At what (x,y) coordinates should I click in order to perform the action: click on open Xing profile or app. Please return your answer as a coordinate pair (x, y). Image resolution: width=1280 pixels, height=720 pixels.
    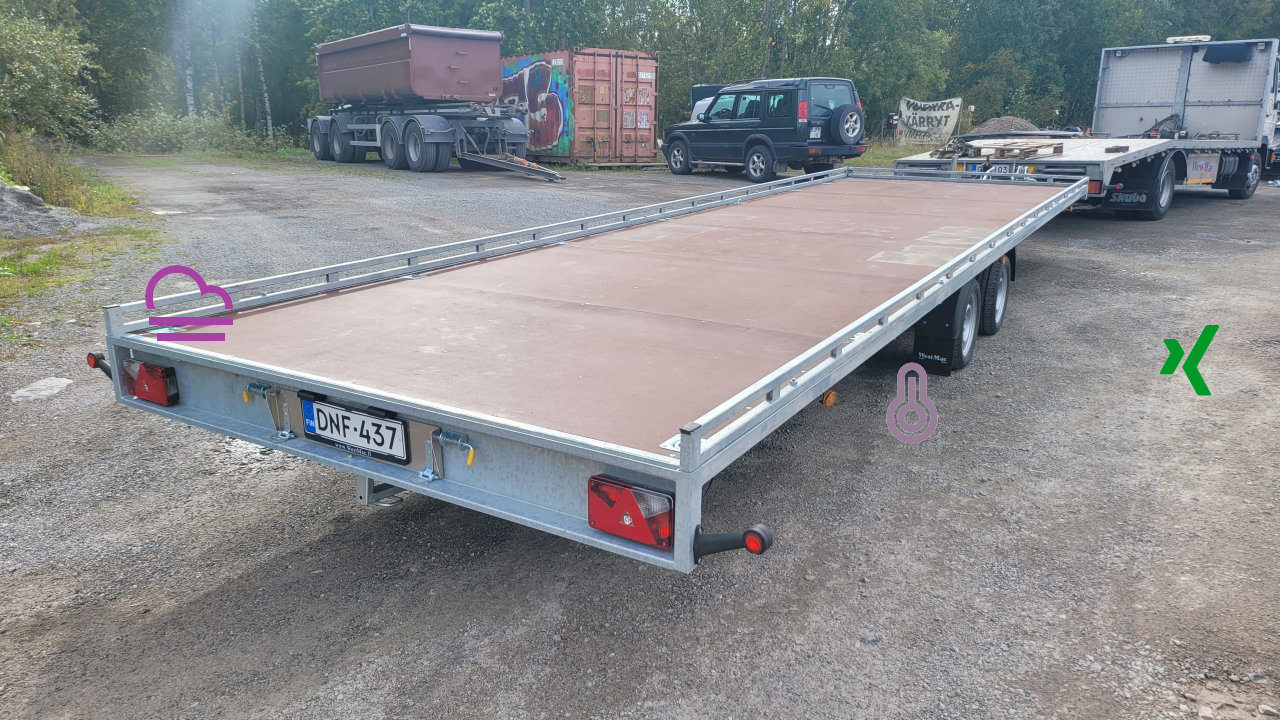
    Looking at the image, I should click on (1186, 357).